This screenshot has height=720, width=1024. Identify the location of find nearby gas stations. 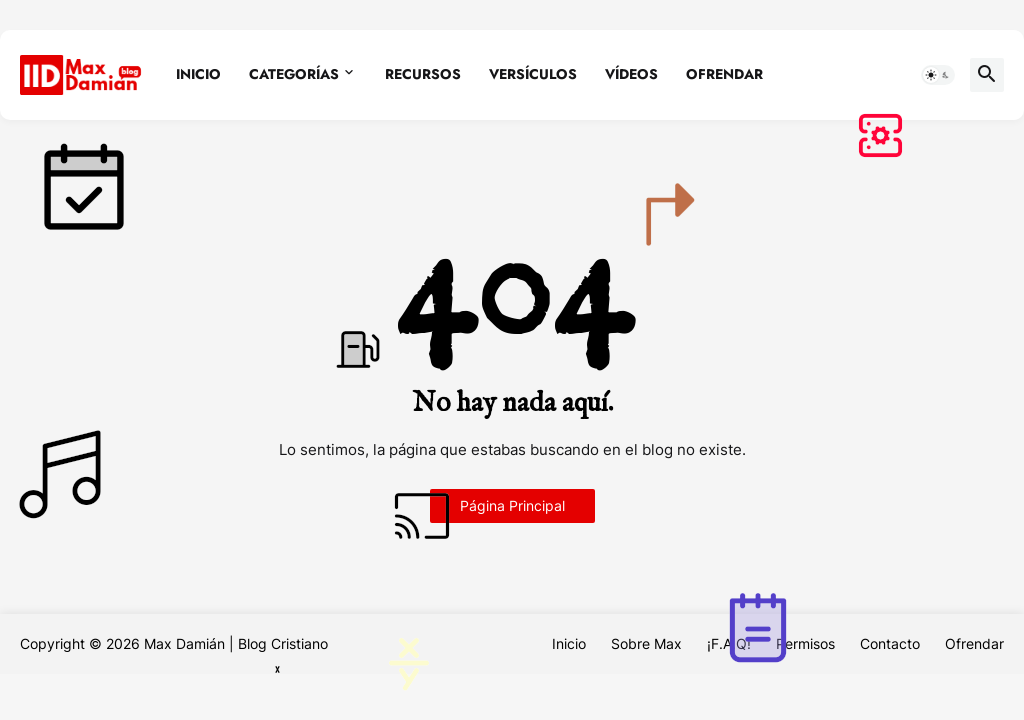
(356, 349).